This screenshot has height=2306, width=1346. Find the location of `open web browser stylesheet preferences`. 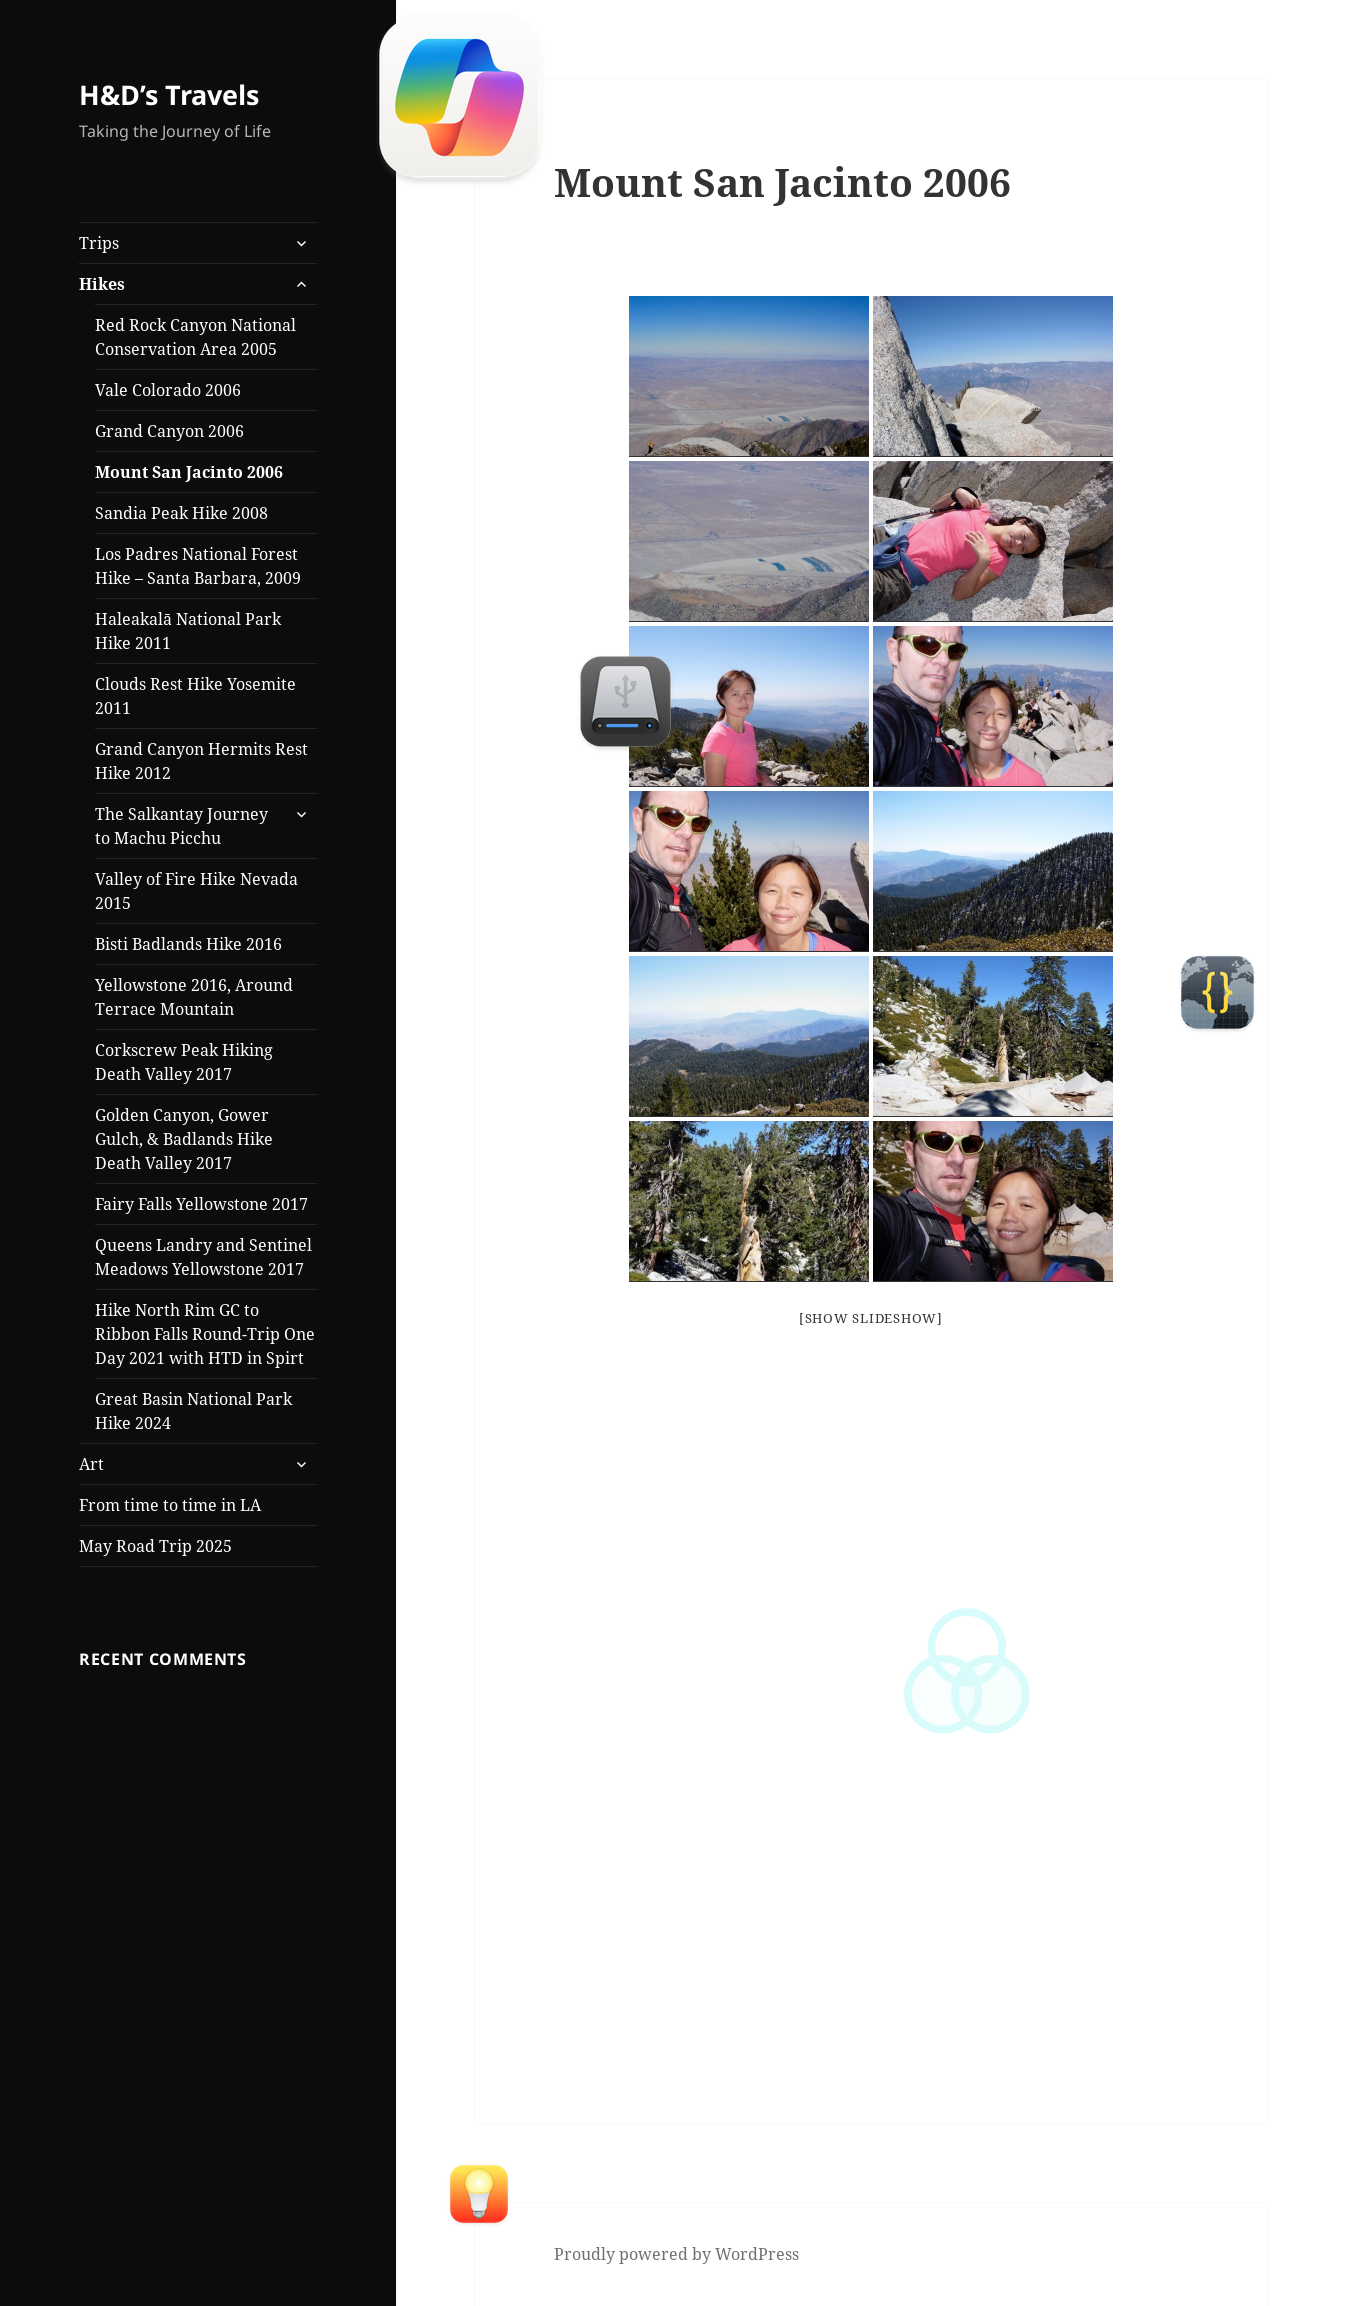

open web browser stylesheet preferences is located at coordinates (1217, 992).